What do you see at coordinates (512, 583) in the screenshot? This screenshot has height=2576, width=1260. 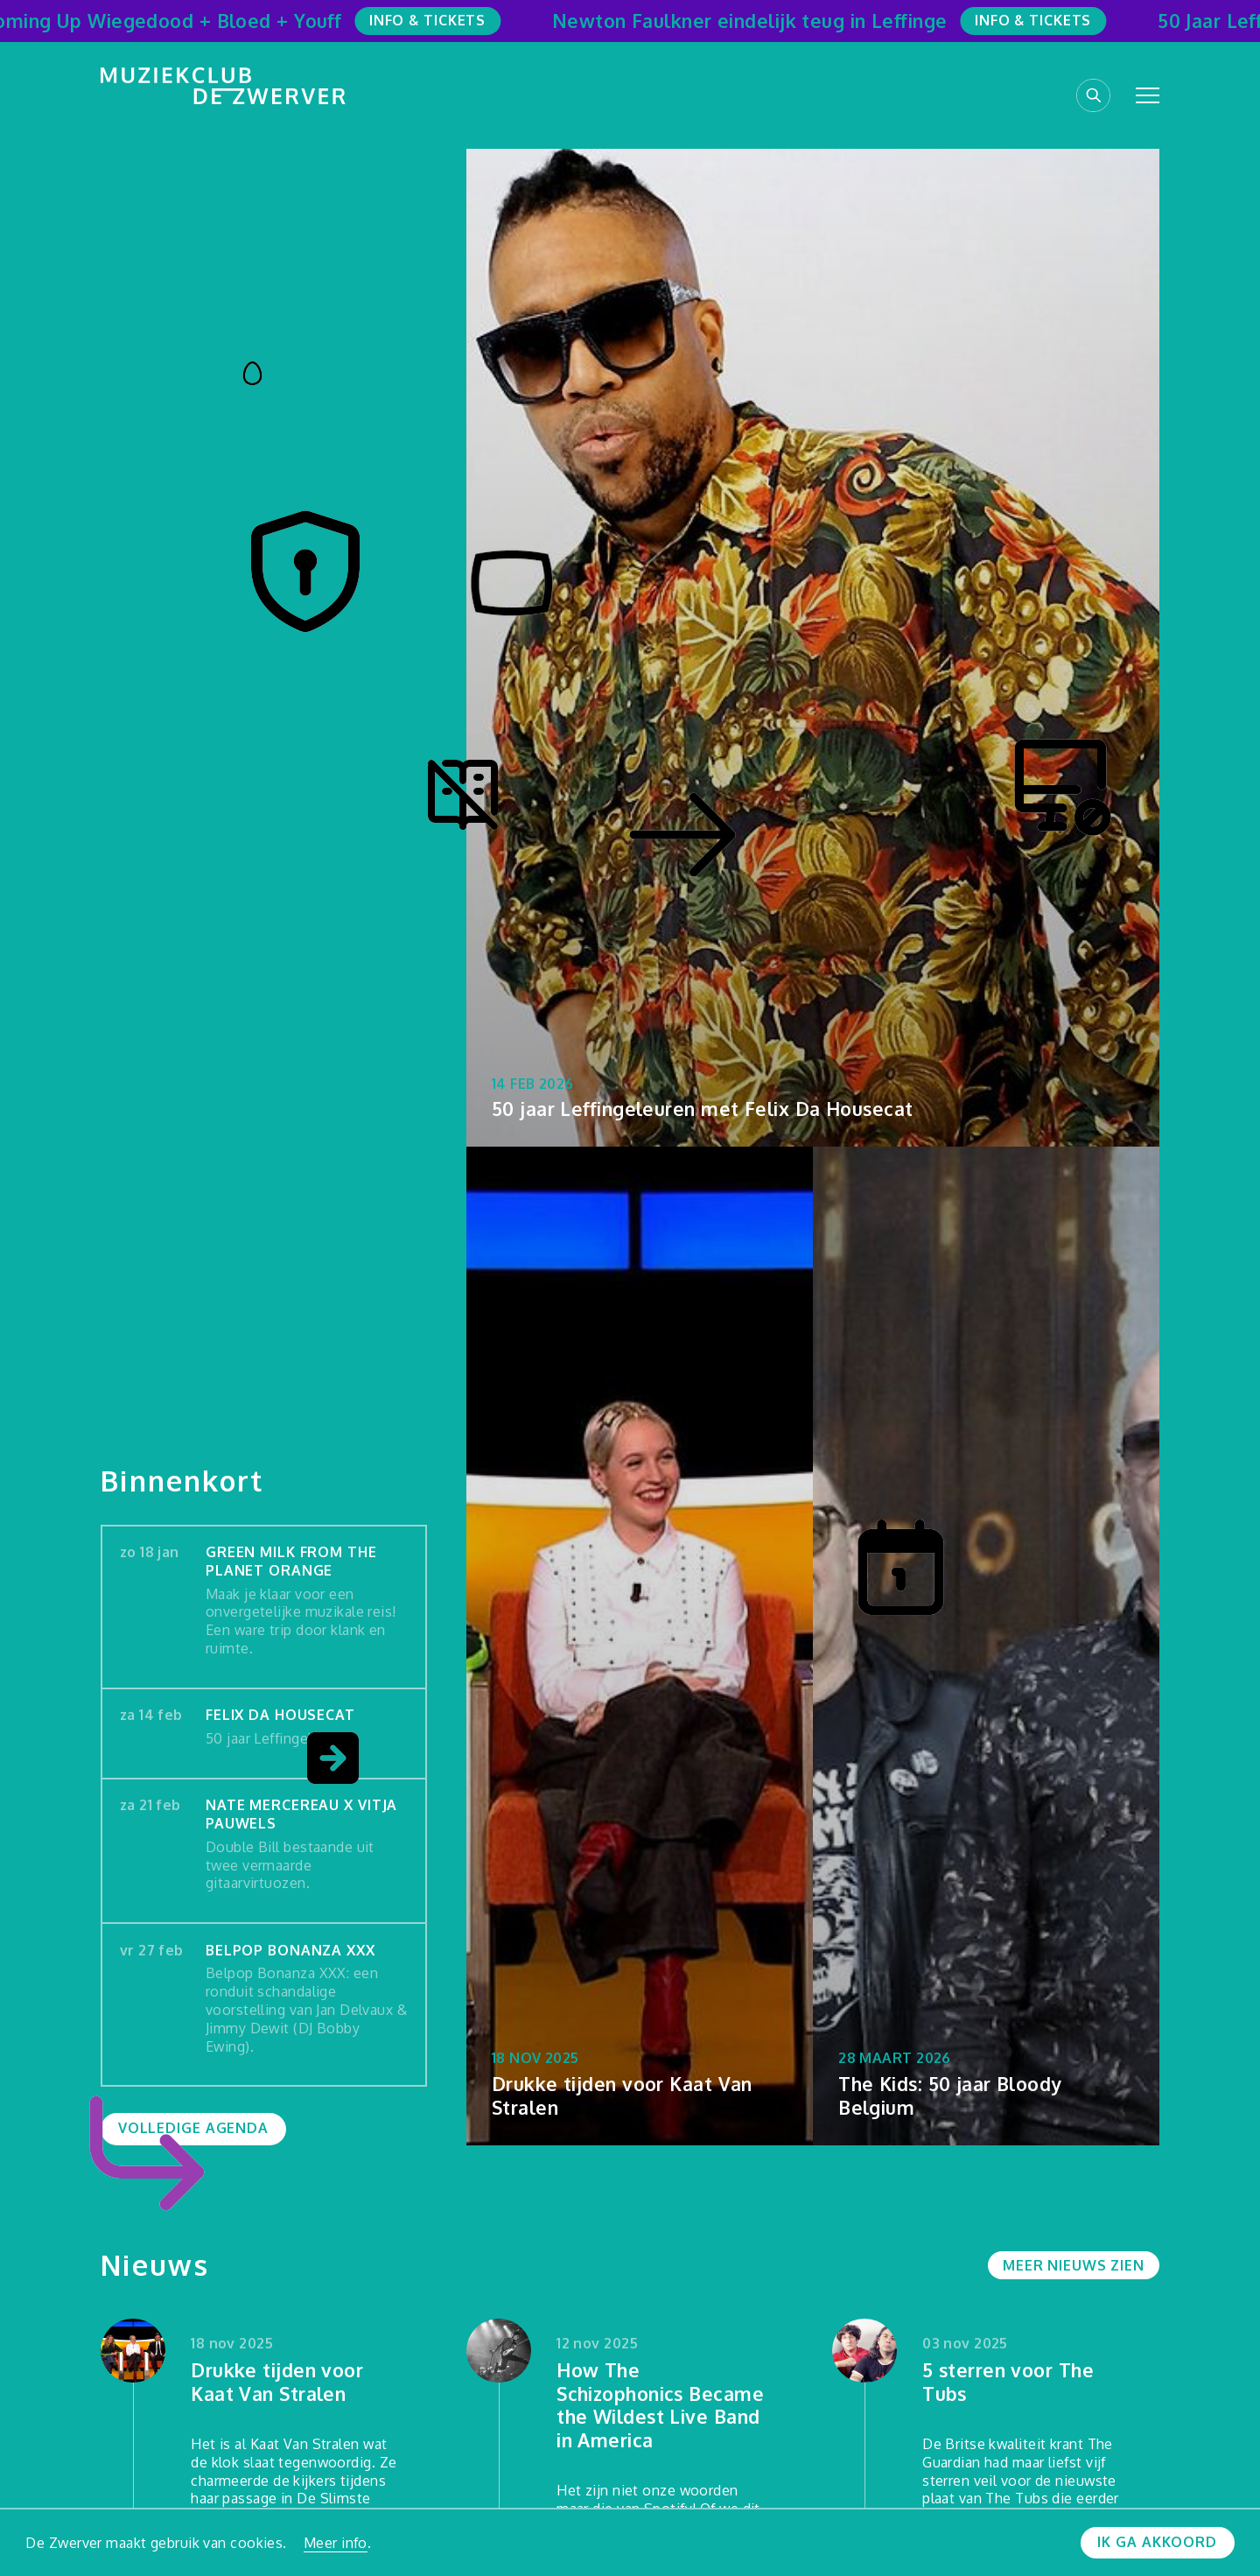 I see `switch to wide-angle or panorama camera mode` at bounding box center [512, 583].